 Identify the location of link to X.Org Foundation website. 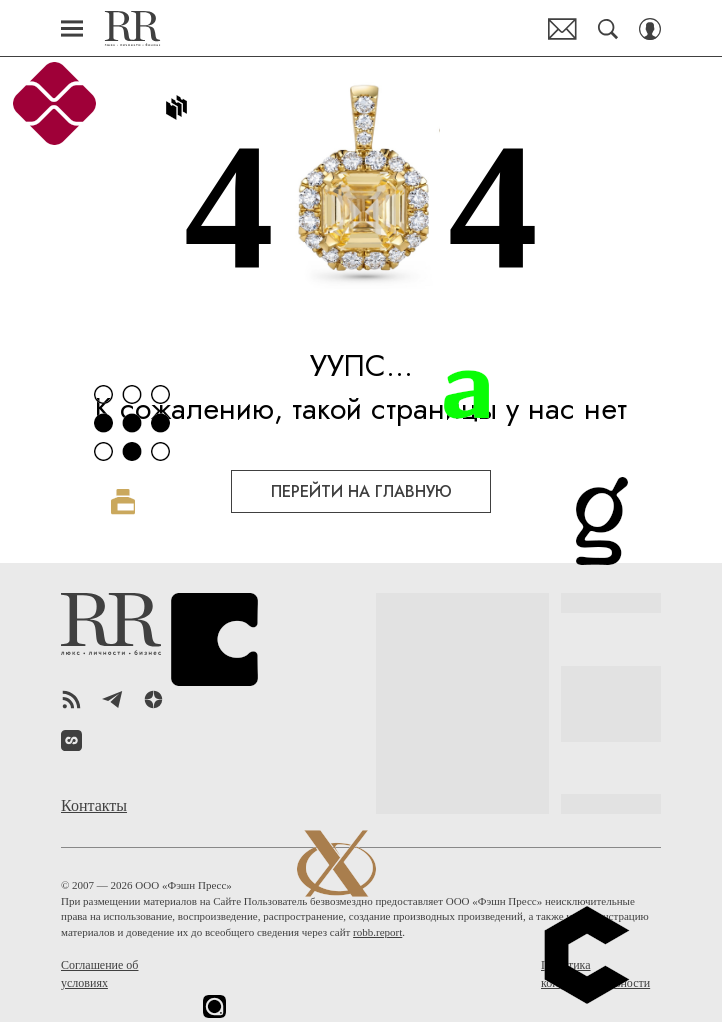
(336, 863).